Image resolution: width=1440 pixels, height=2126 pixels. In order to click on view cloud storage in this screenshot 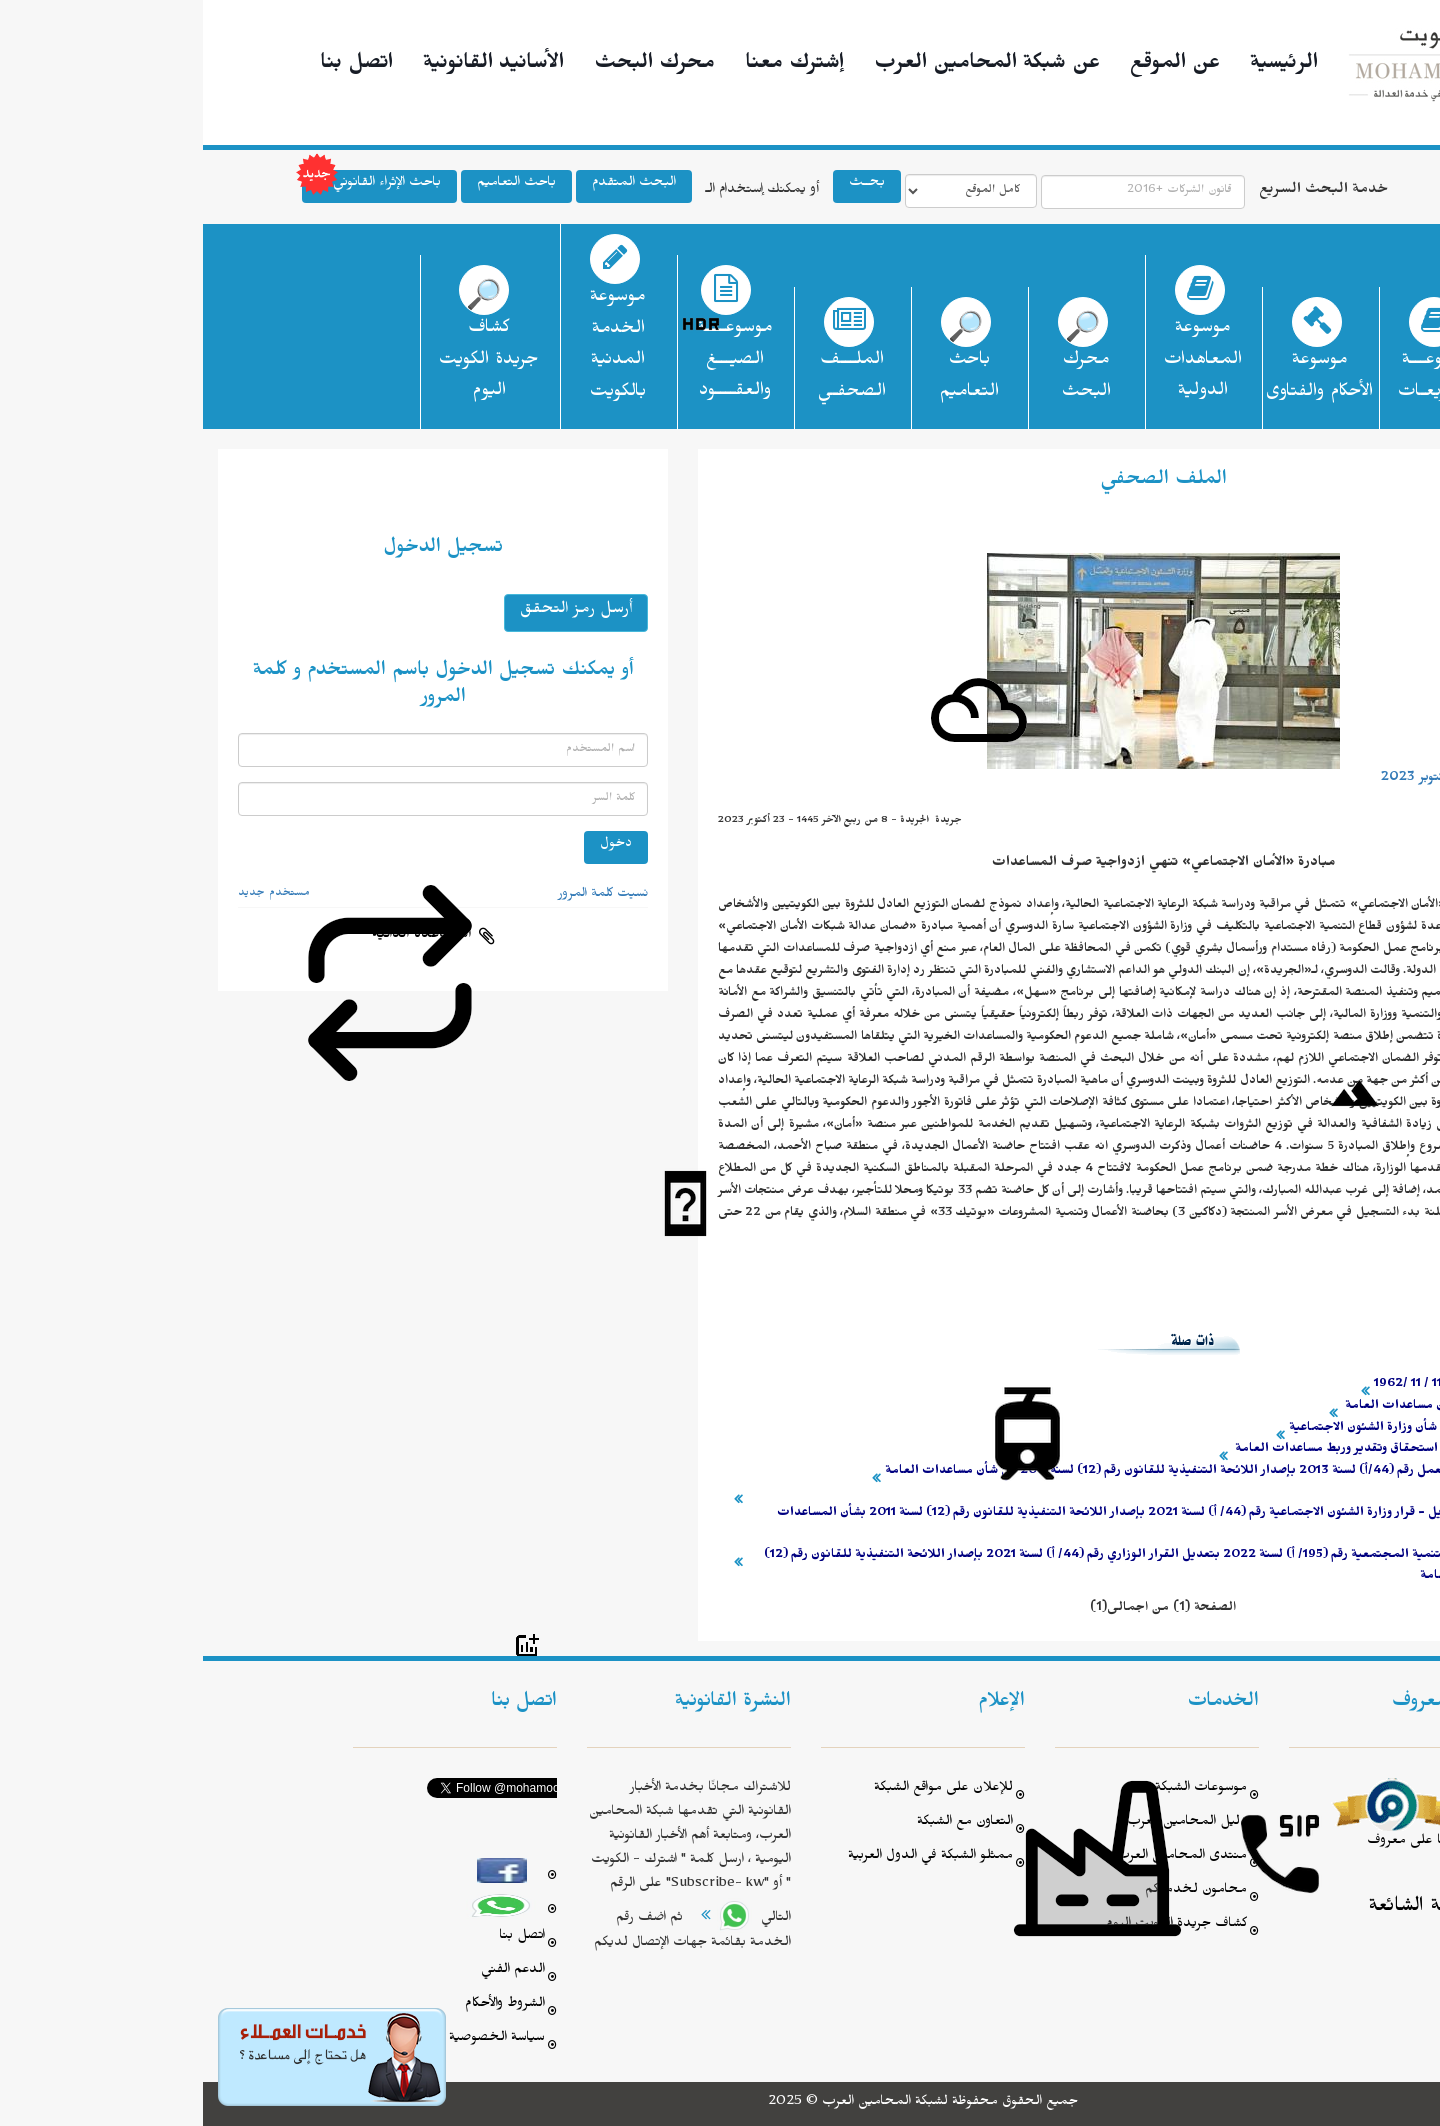, I will do `click(979, 710)`.